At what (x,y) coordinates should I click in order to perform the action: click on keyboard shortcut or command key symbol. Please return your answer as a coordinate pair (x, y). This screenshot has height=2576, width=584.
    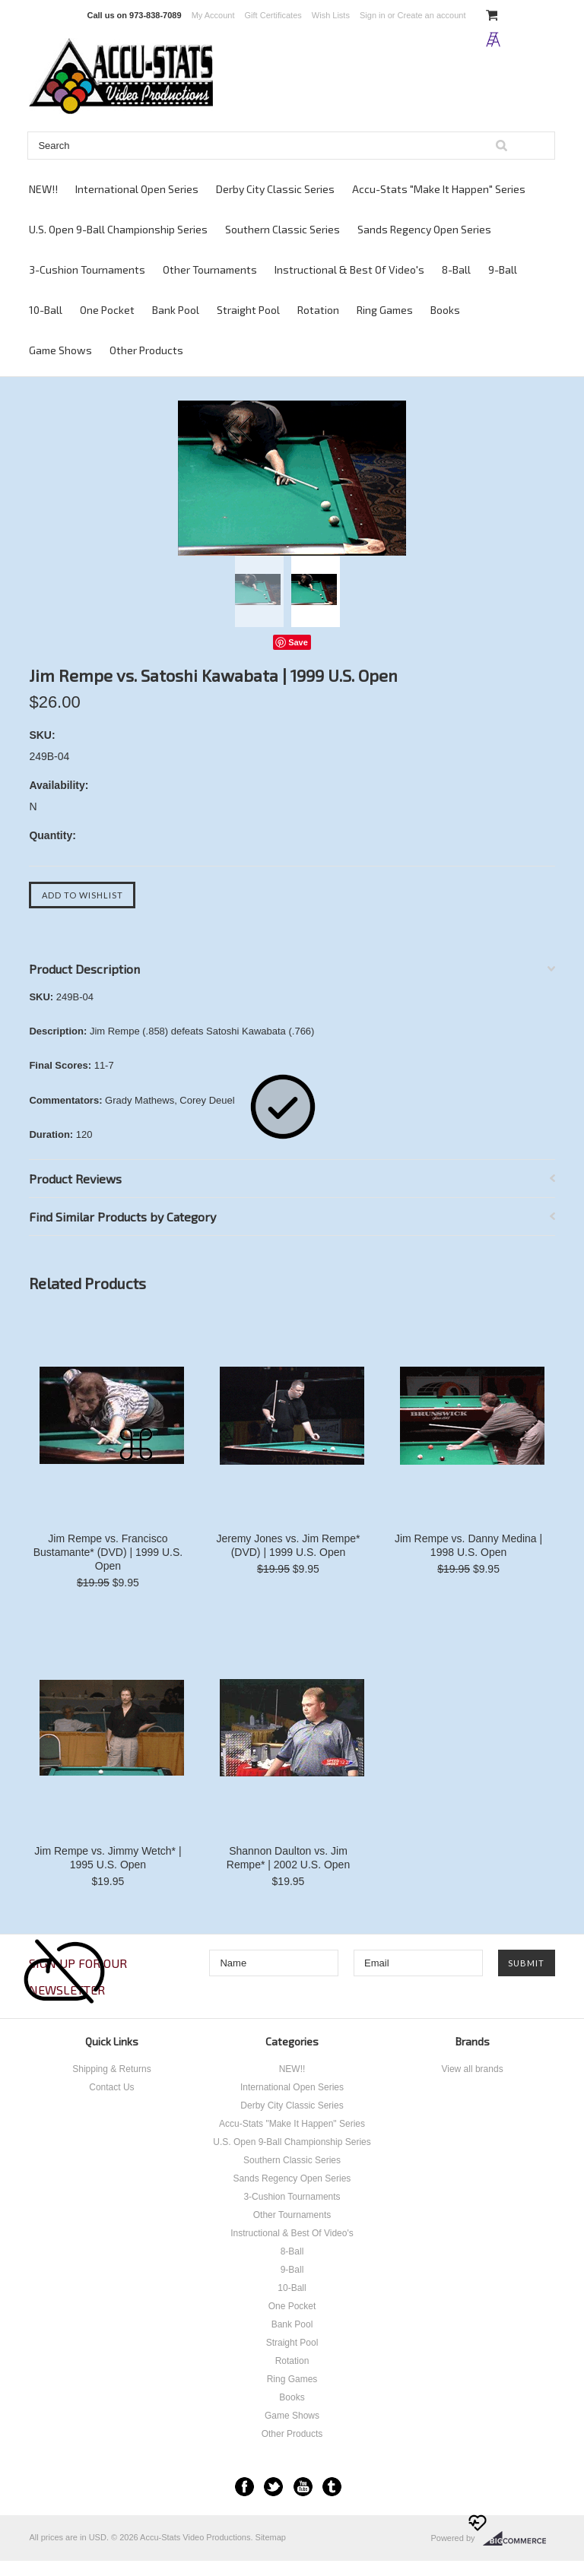
    Looking at the image, I should click on (136, 1444).